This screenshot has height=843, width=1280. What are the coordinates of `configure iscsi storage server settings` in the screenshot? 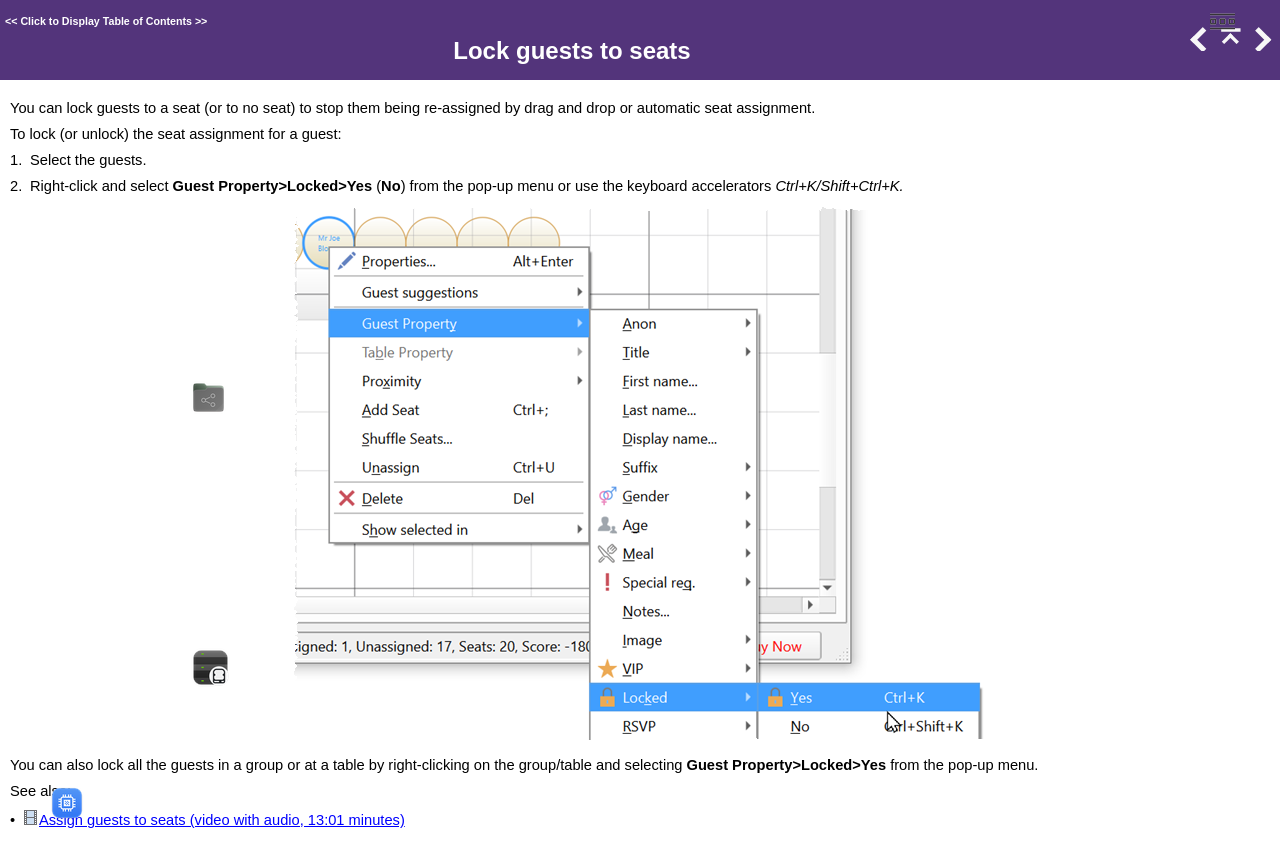 It's located at (210, 667).